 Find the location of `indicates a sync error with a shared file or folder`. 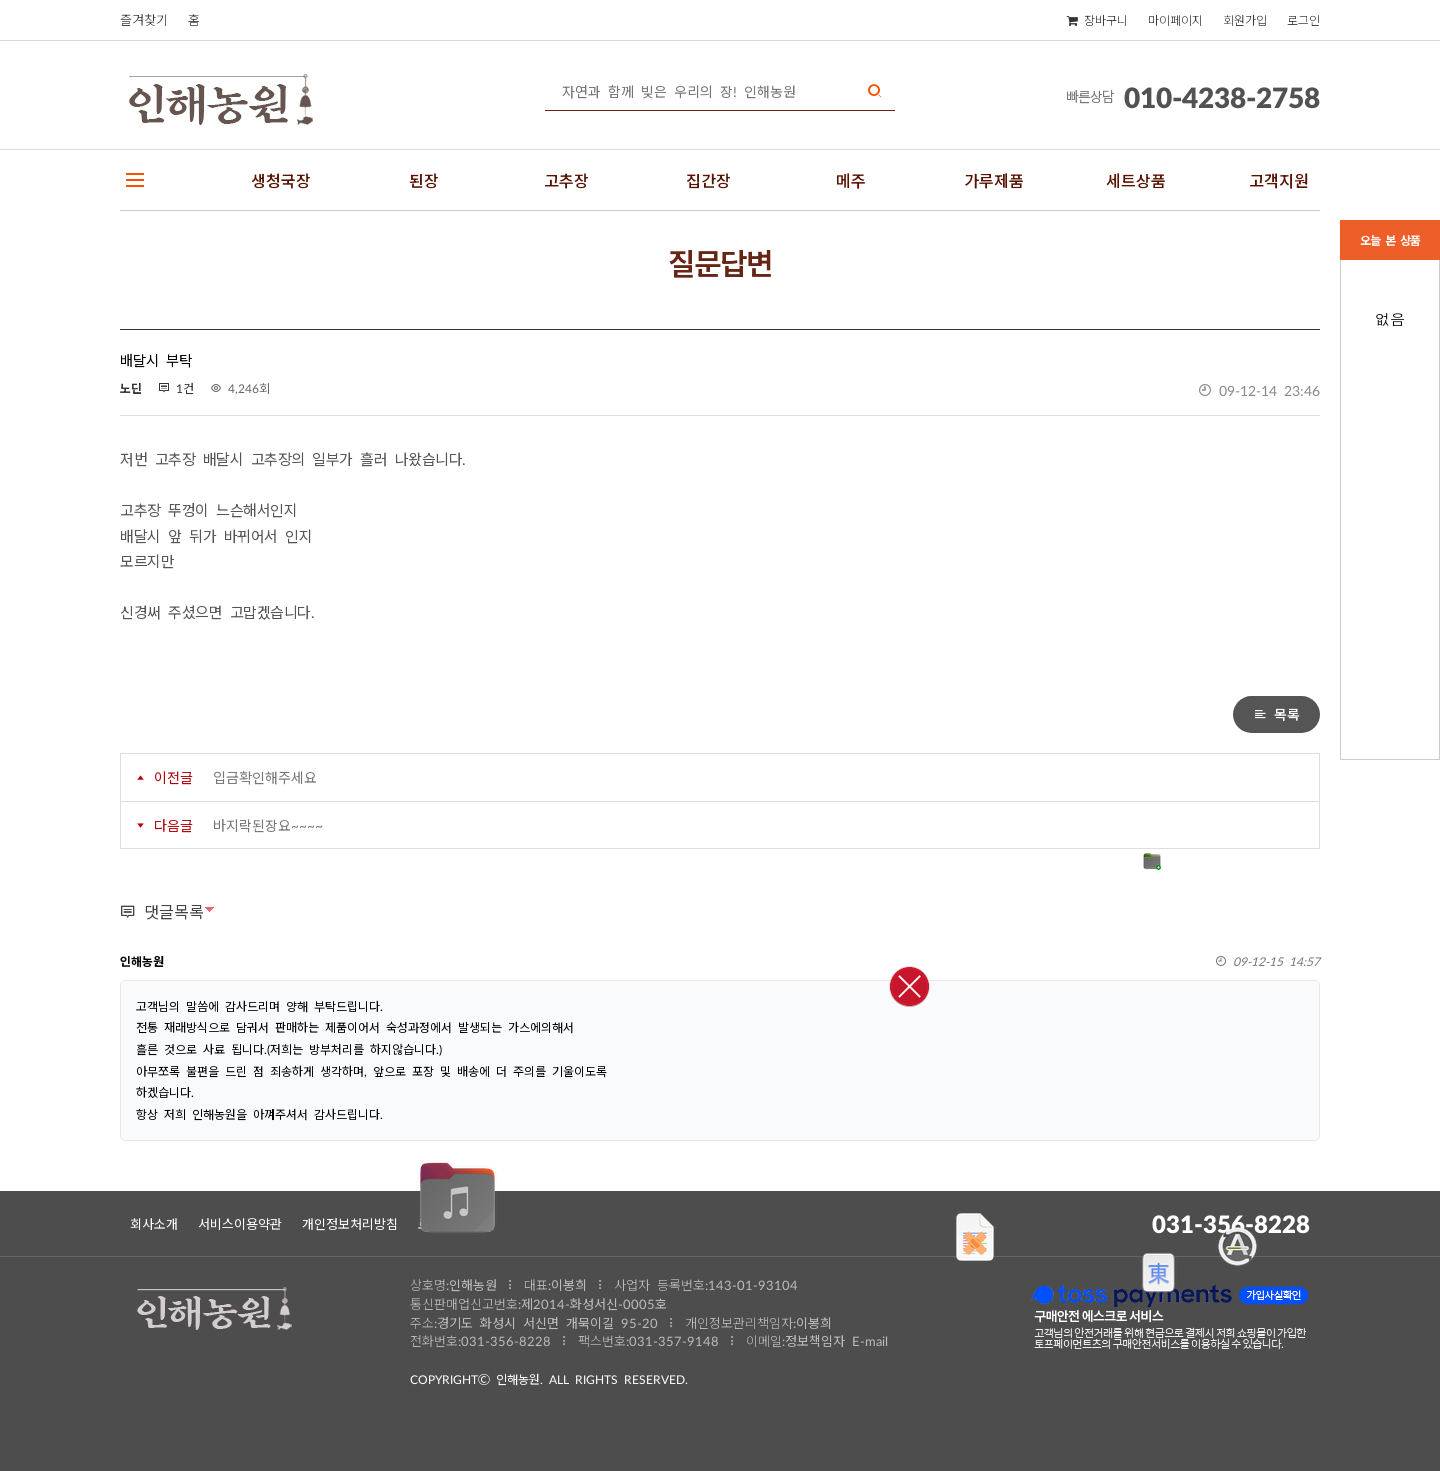

indicates a sync error with a shared file or folder is located at coordinates (909, 986).